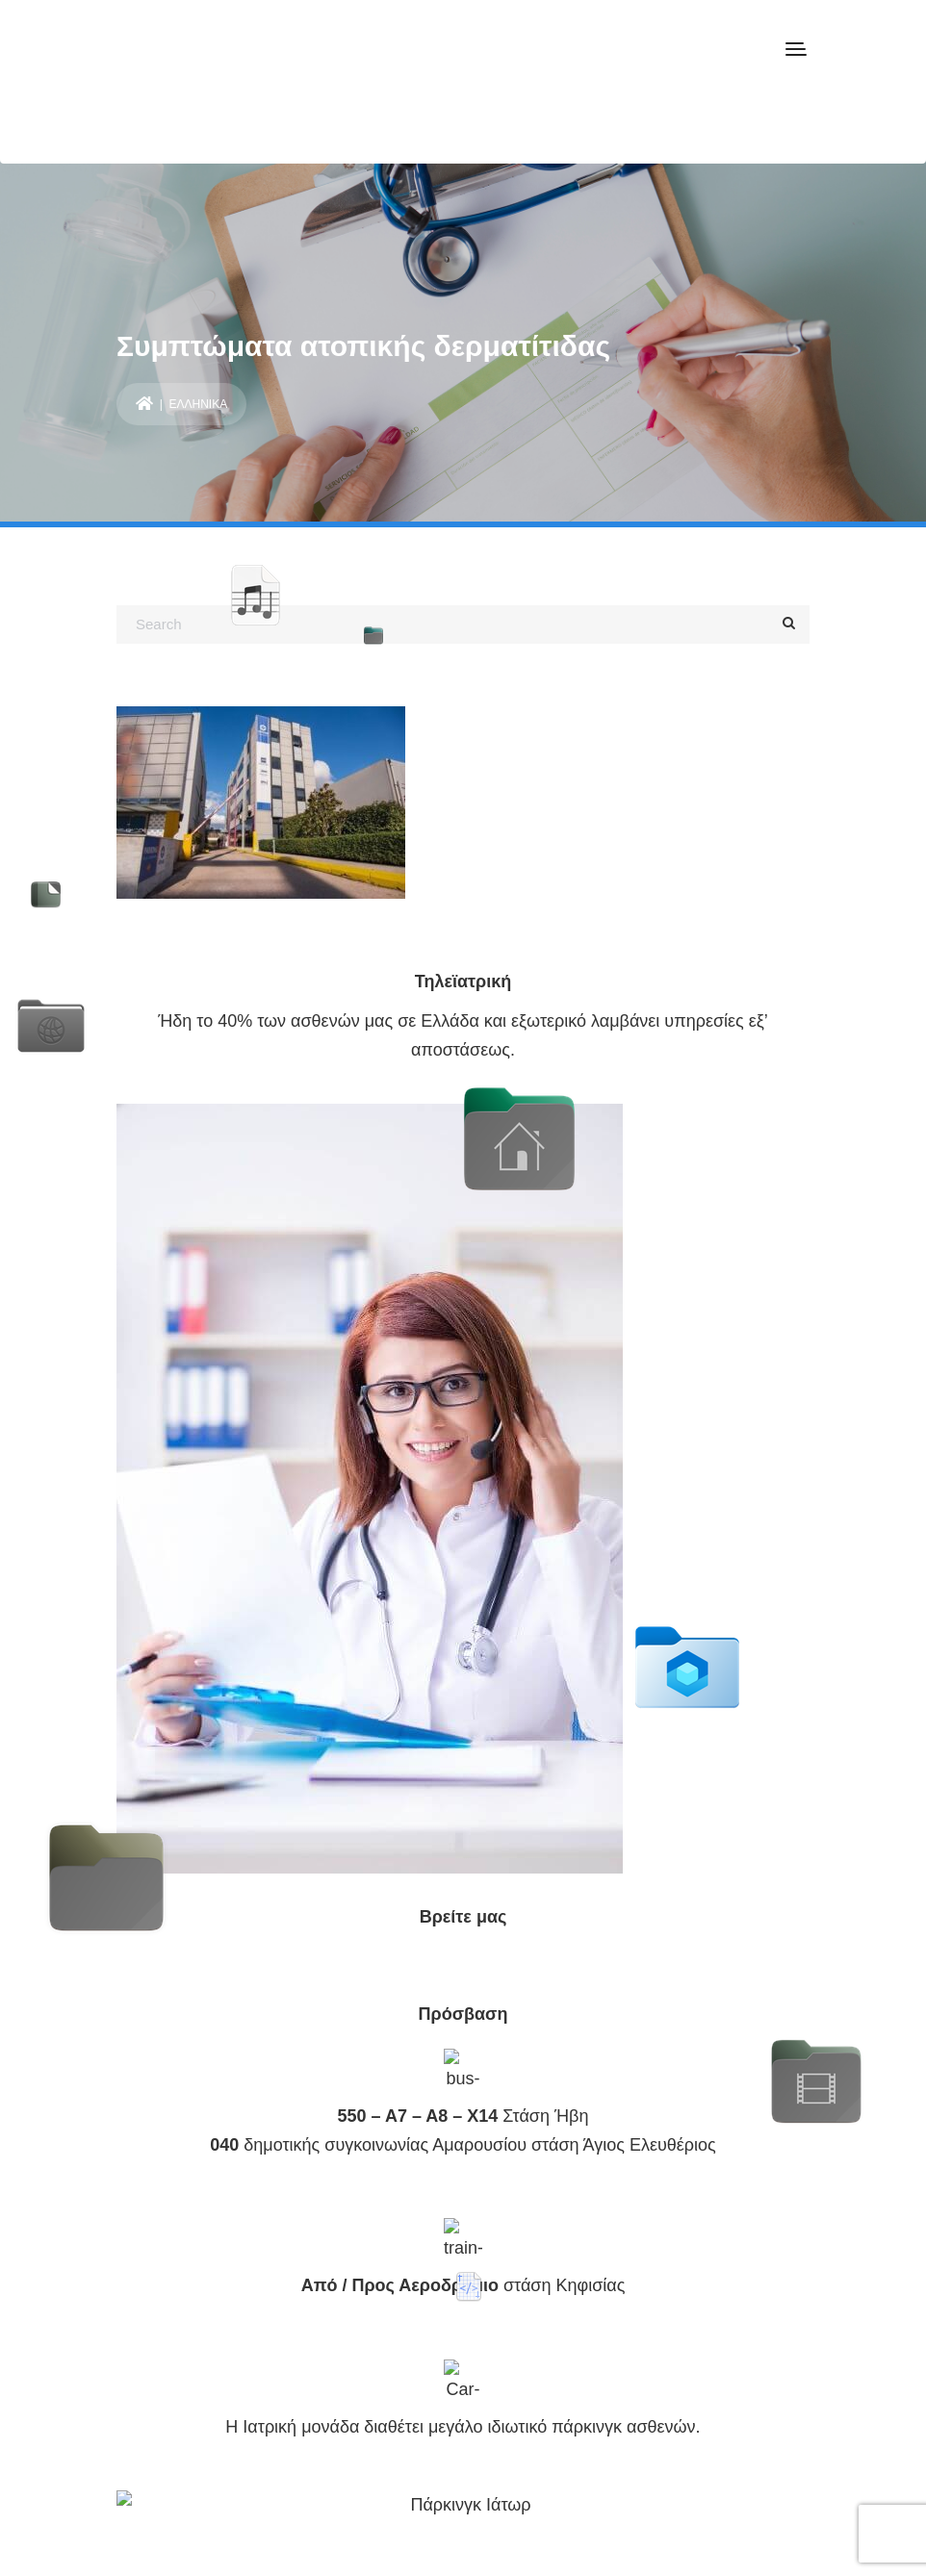  I want to click on access your home folder, so click(519, 1138).